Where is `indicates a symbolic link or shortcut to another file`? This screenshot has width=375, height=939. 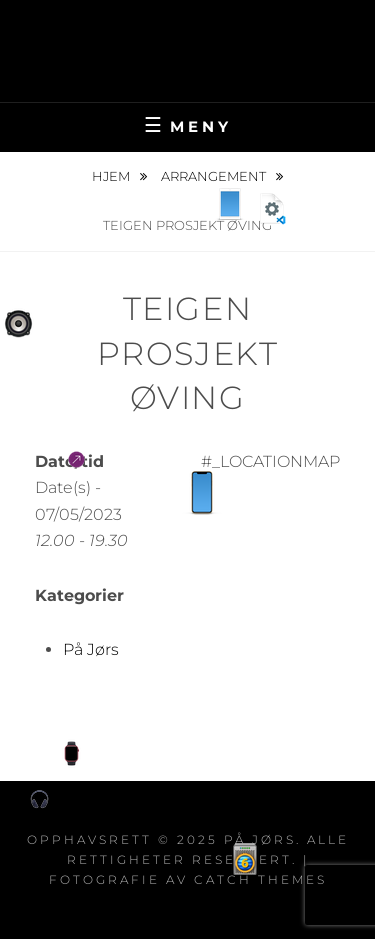
indicates a symbolic link or shortcut to another file is located at coordinates (76, 459).